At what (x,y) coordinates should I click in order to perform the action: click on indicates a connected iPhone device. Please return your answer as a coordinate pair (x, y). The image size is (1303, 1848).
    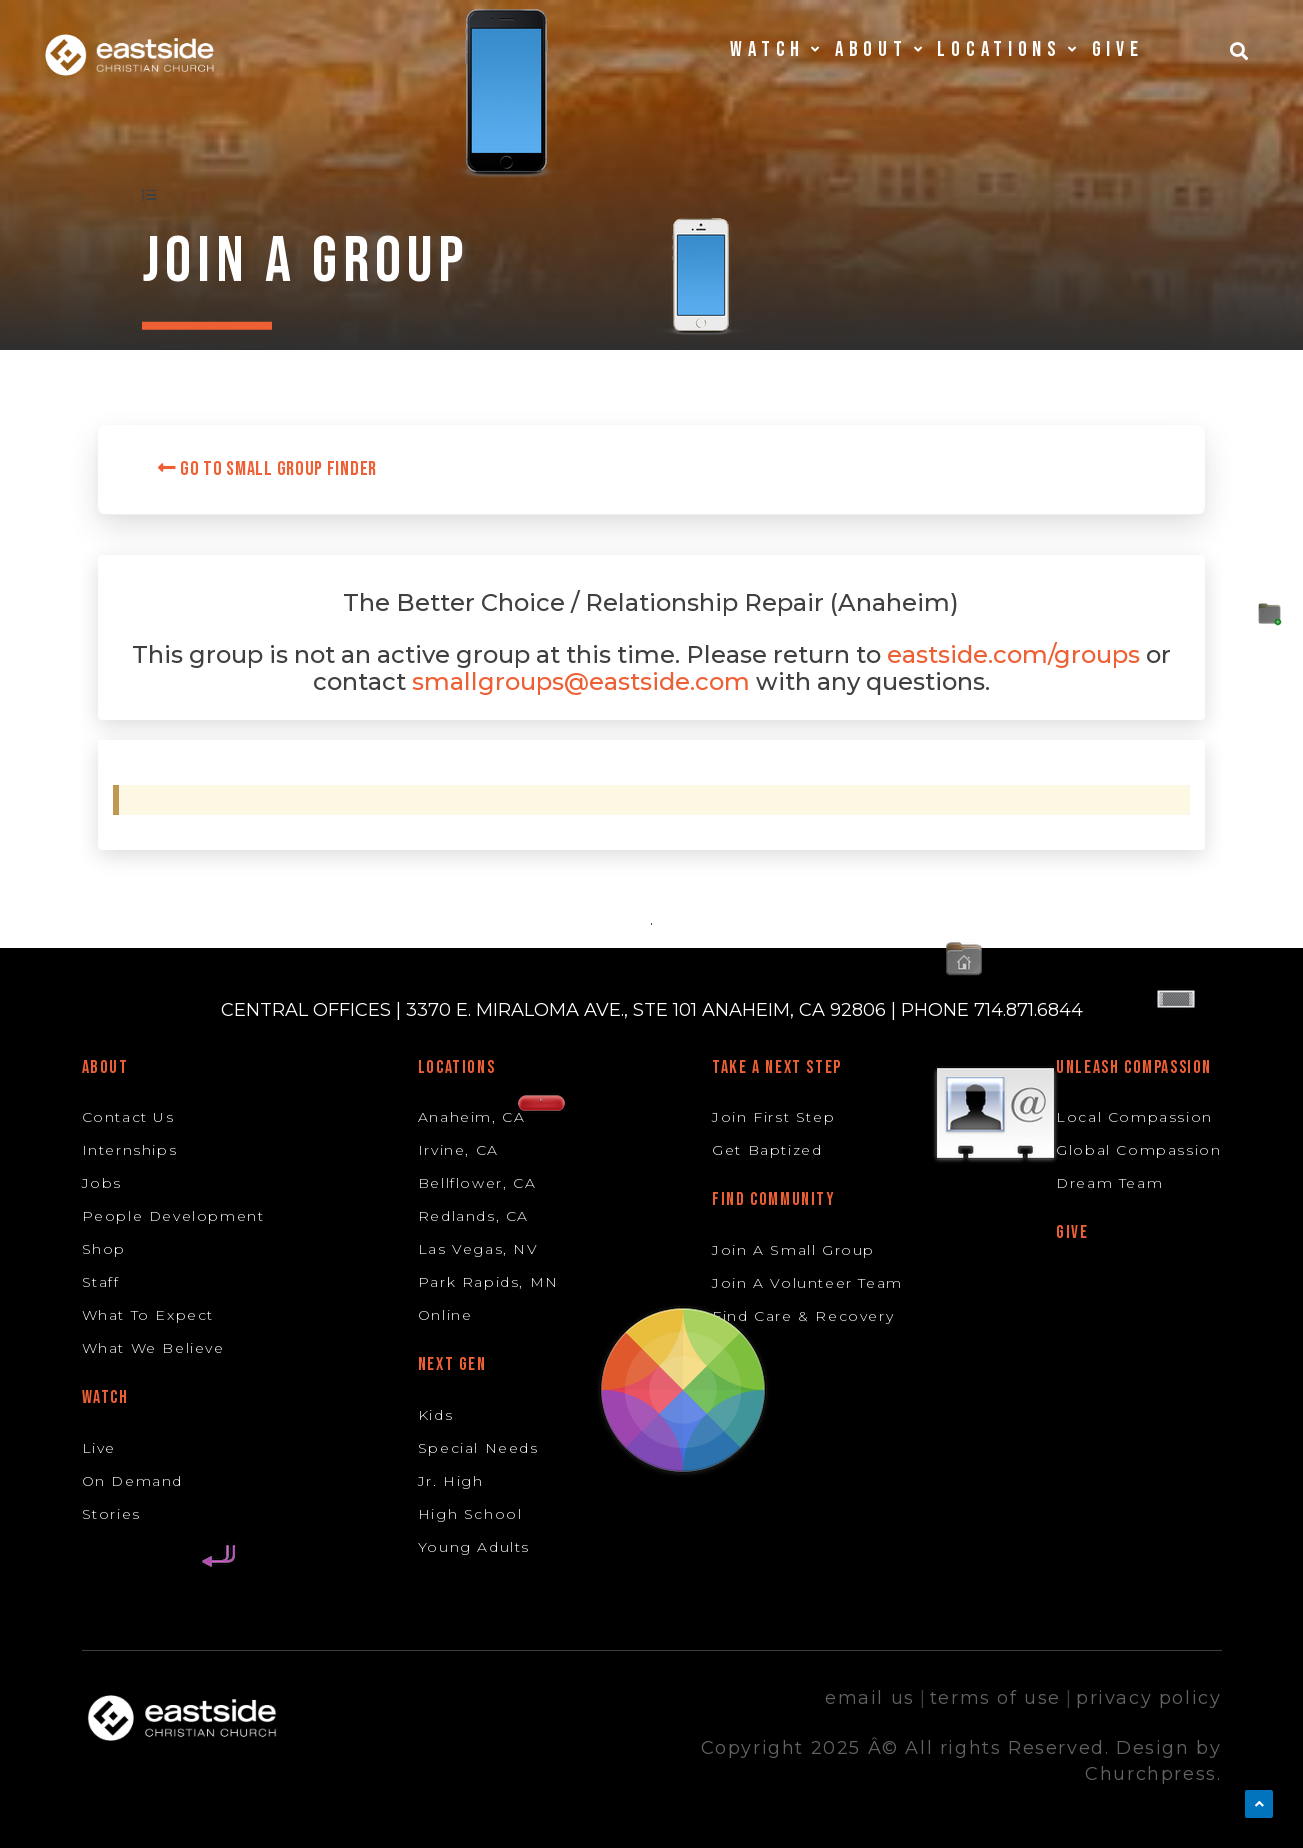
    Looking at the image, I should click on (506, 93).